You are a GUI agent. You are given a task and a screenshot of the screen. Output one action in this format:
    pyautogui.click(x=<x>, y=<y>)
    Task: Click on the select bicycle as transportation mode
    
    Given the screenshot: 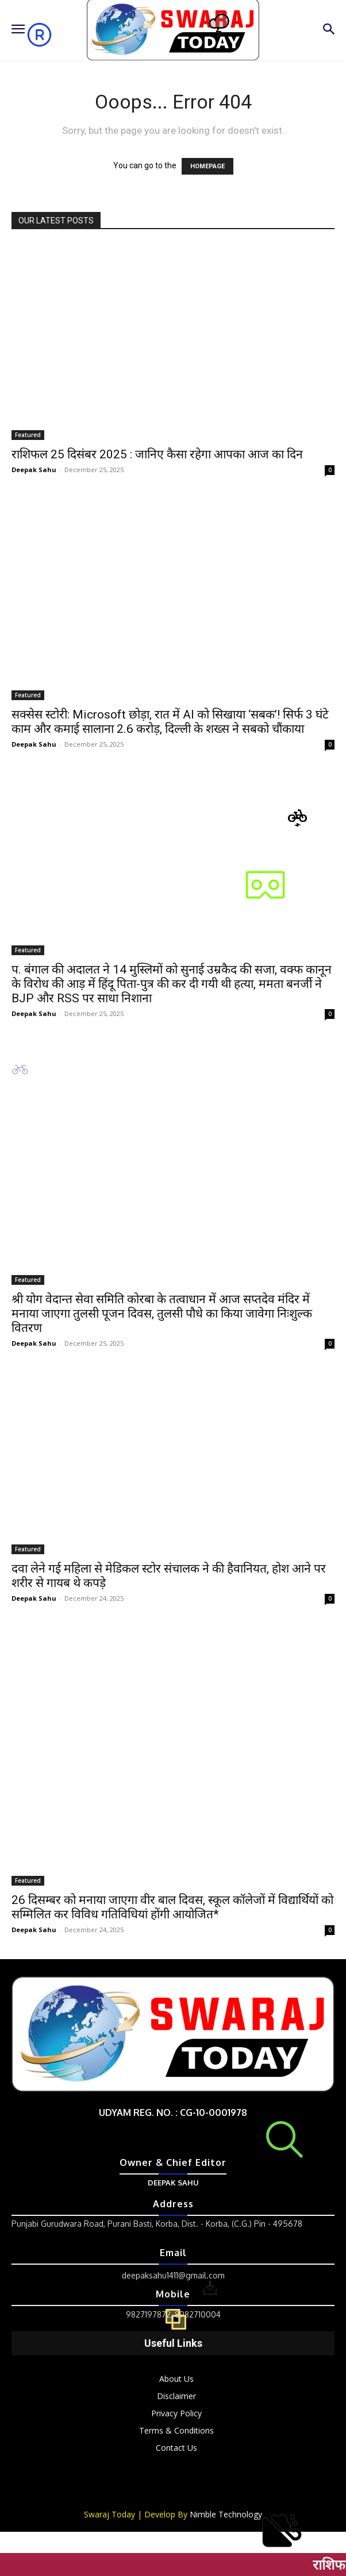 What is the action you would take?
    pyautogui.click(x=20, y=1069)
    